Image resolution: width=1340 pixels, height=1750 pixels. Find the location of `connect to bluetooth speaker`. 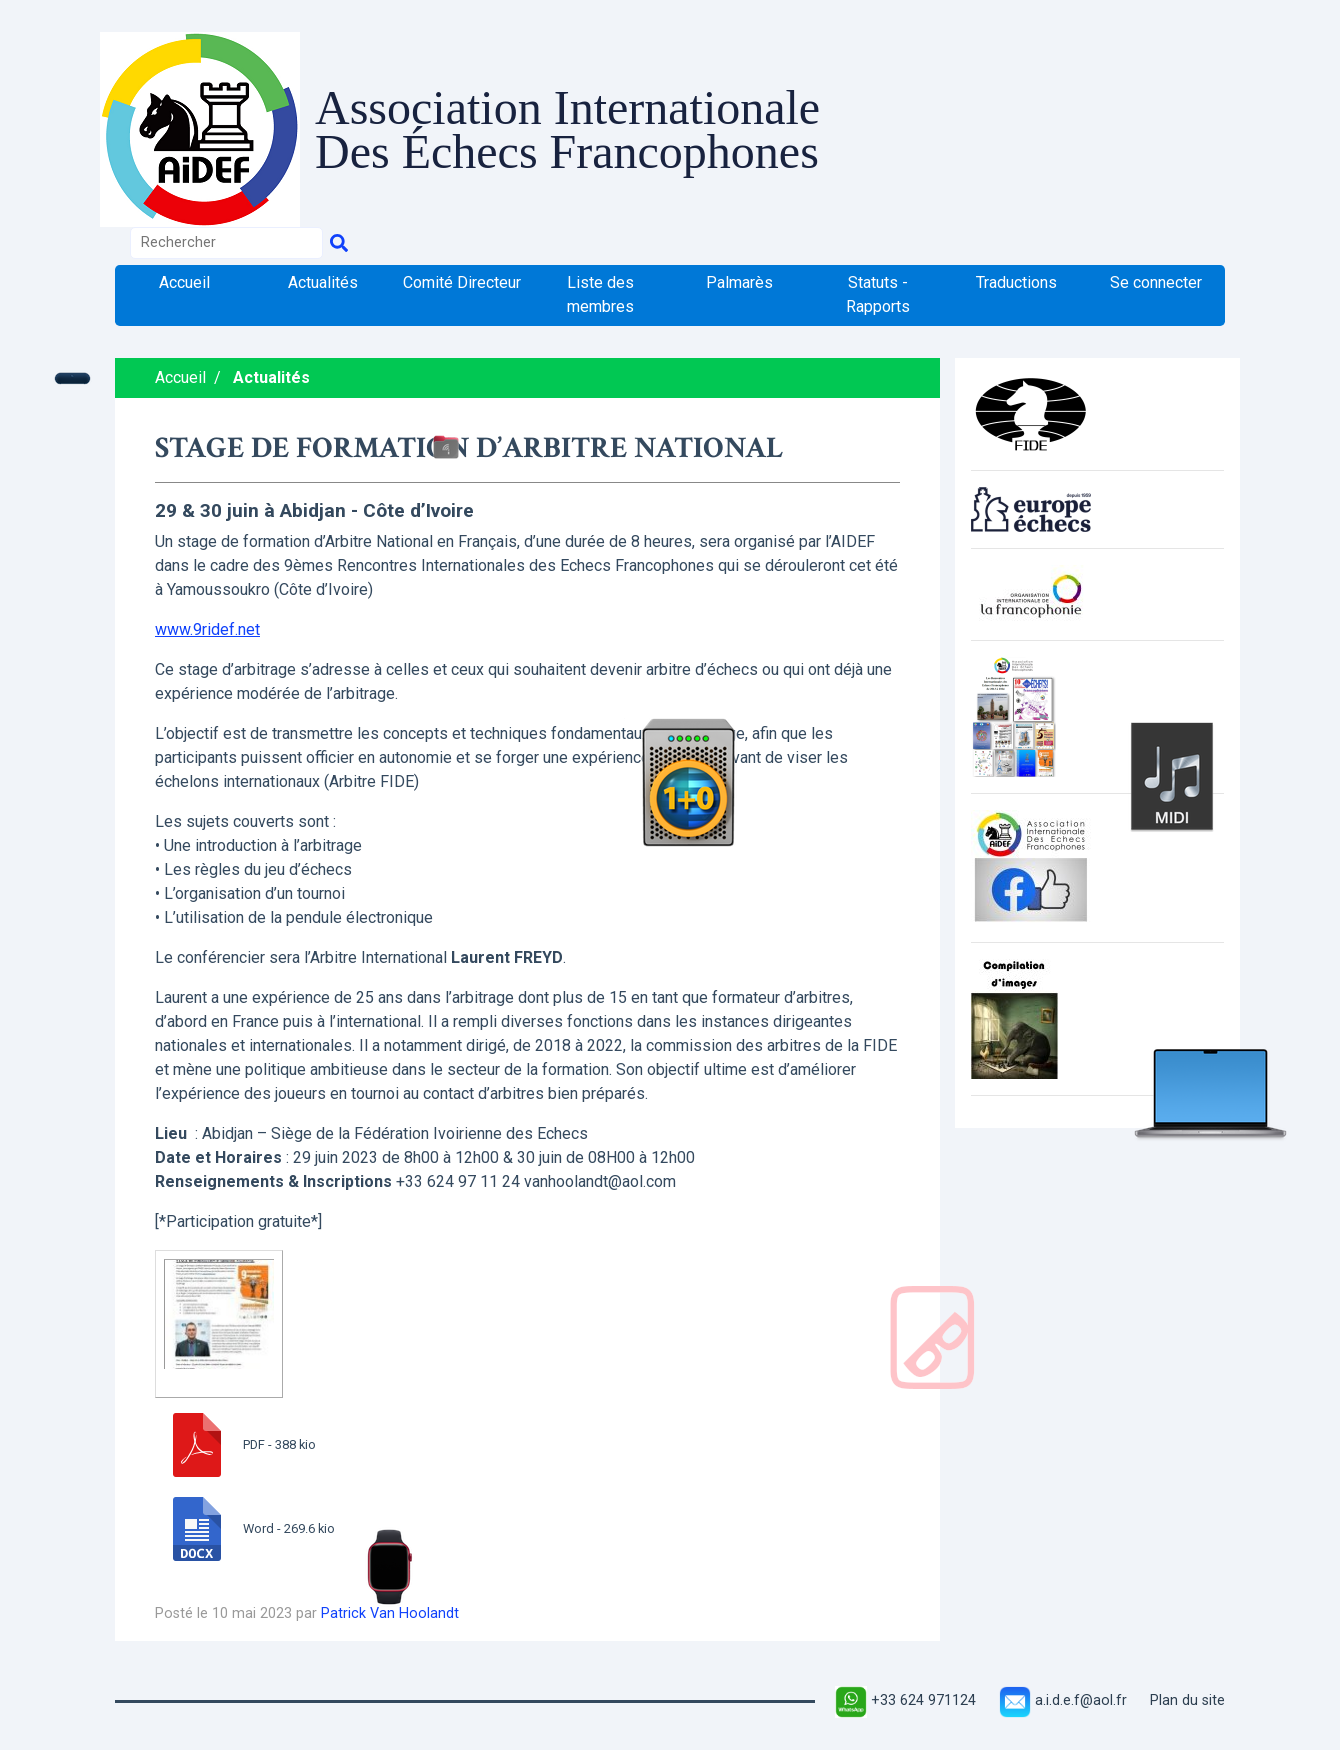

connect to bluetooth speaker is located at coordinates (72, 378).